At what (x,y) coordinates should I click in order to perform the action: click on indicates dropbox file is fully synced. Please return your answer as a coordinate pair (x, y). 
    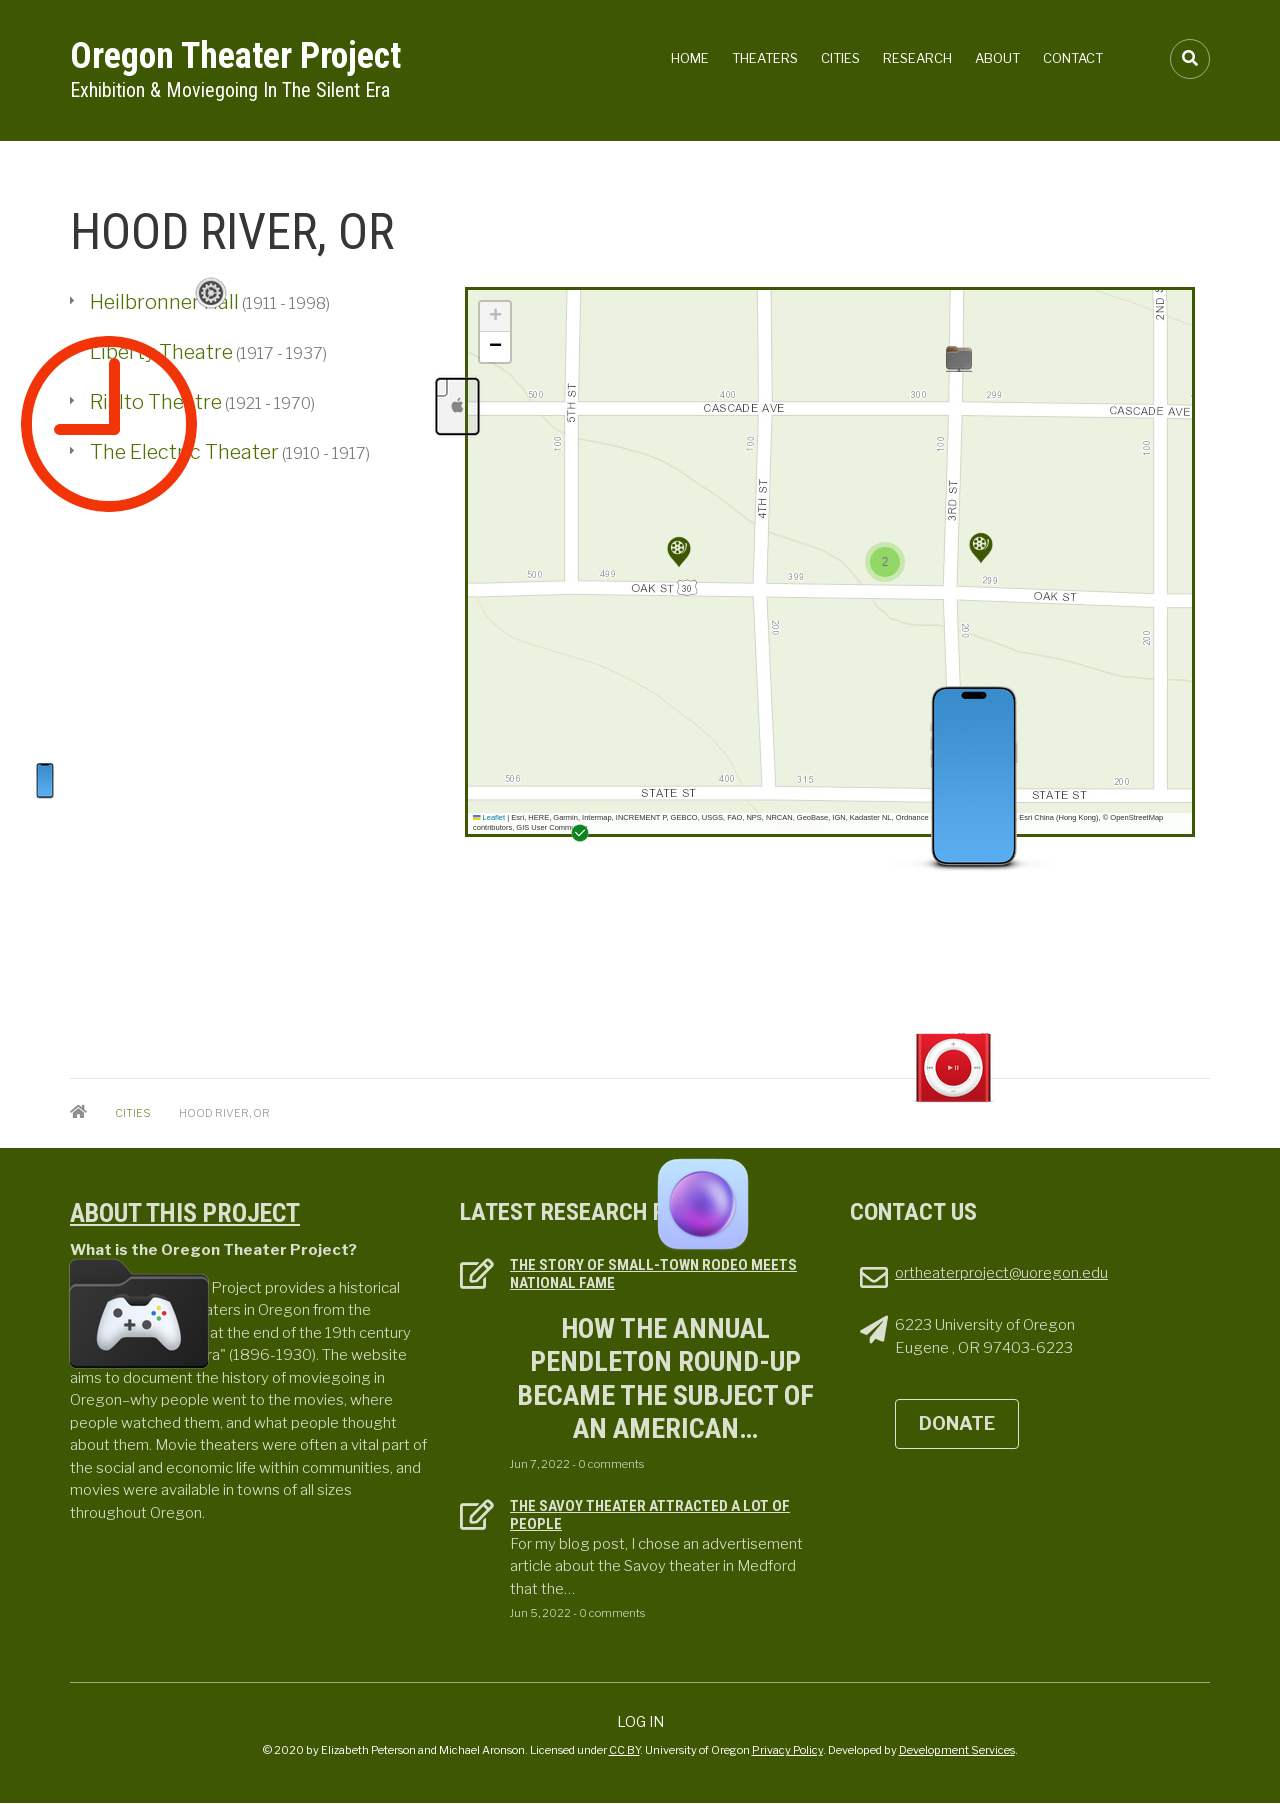
    Looking at the image, I should click on (580, 833).